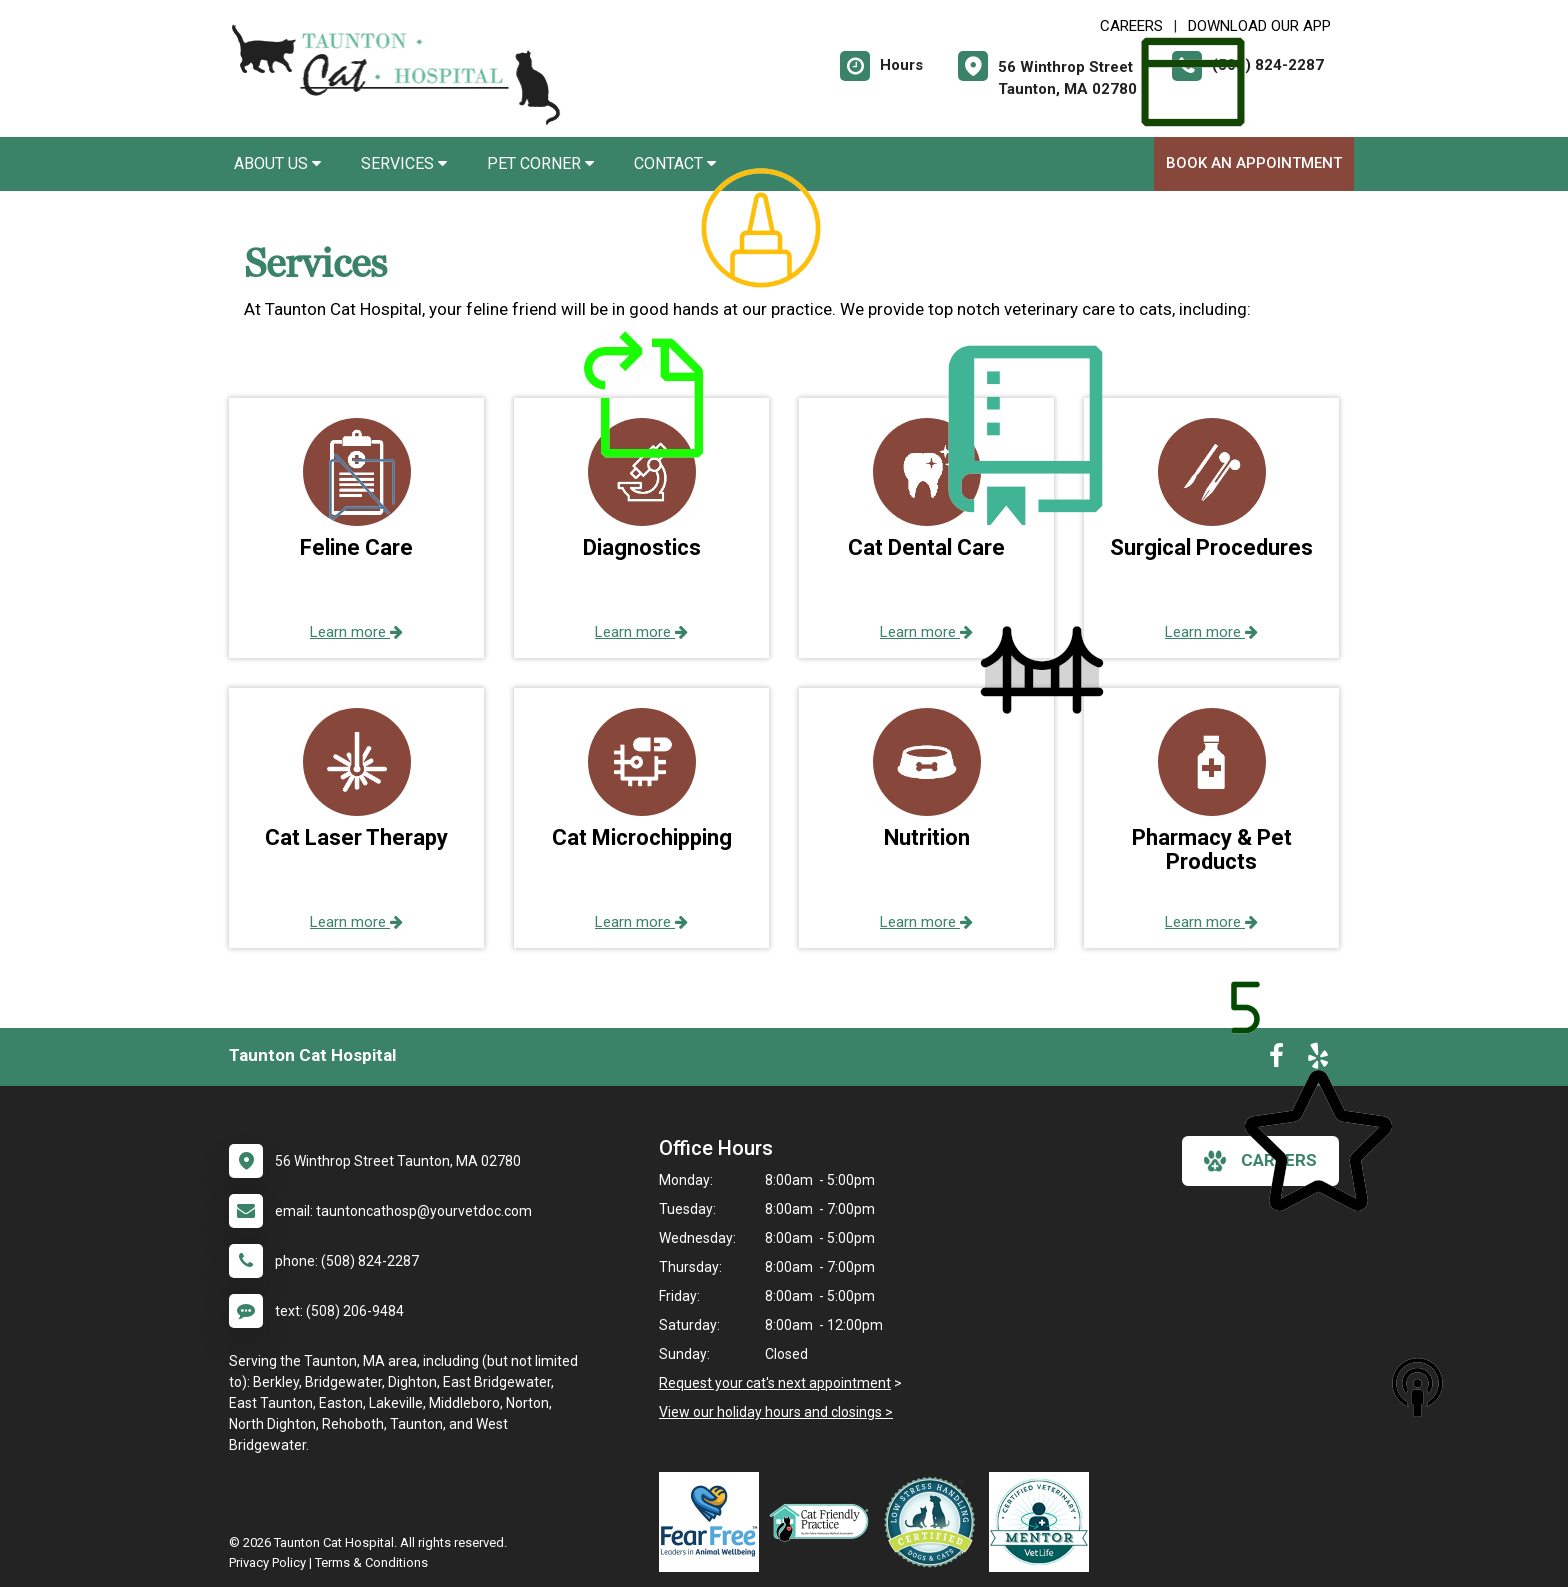 The height and width of the screenshot is (1587, 1568). What do you see at coordinates (1417, 1387) in the screenshot?
I see `start a live broadcast or stream` at bounding box center [1417, 1387].